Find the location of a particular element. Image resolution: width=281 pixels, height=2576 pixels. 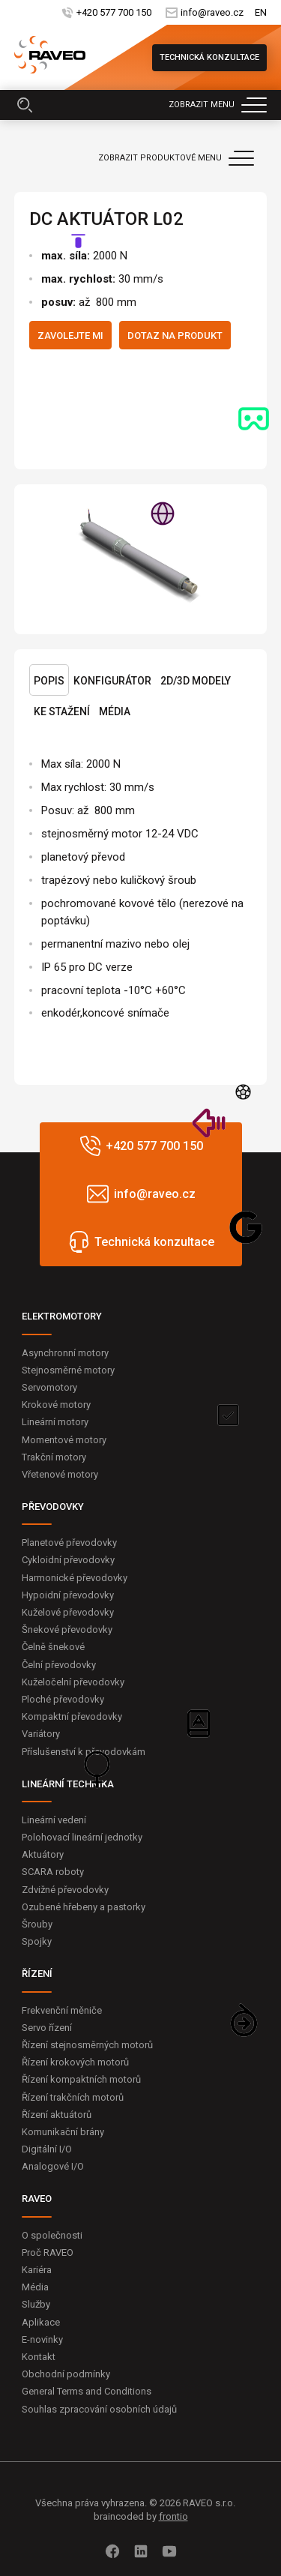

go back to previous content is located at coordinates (208, 1123).